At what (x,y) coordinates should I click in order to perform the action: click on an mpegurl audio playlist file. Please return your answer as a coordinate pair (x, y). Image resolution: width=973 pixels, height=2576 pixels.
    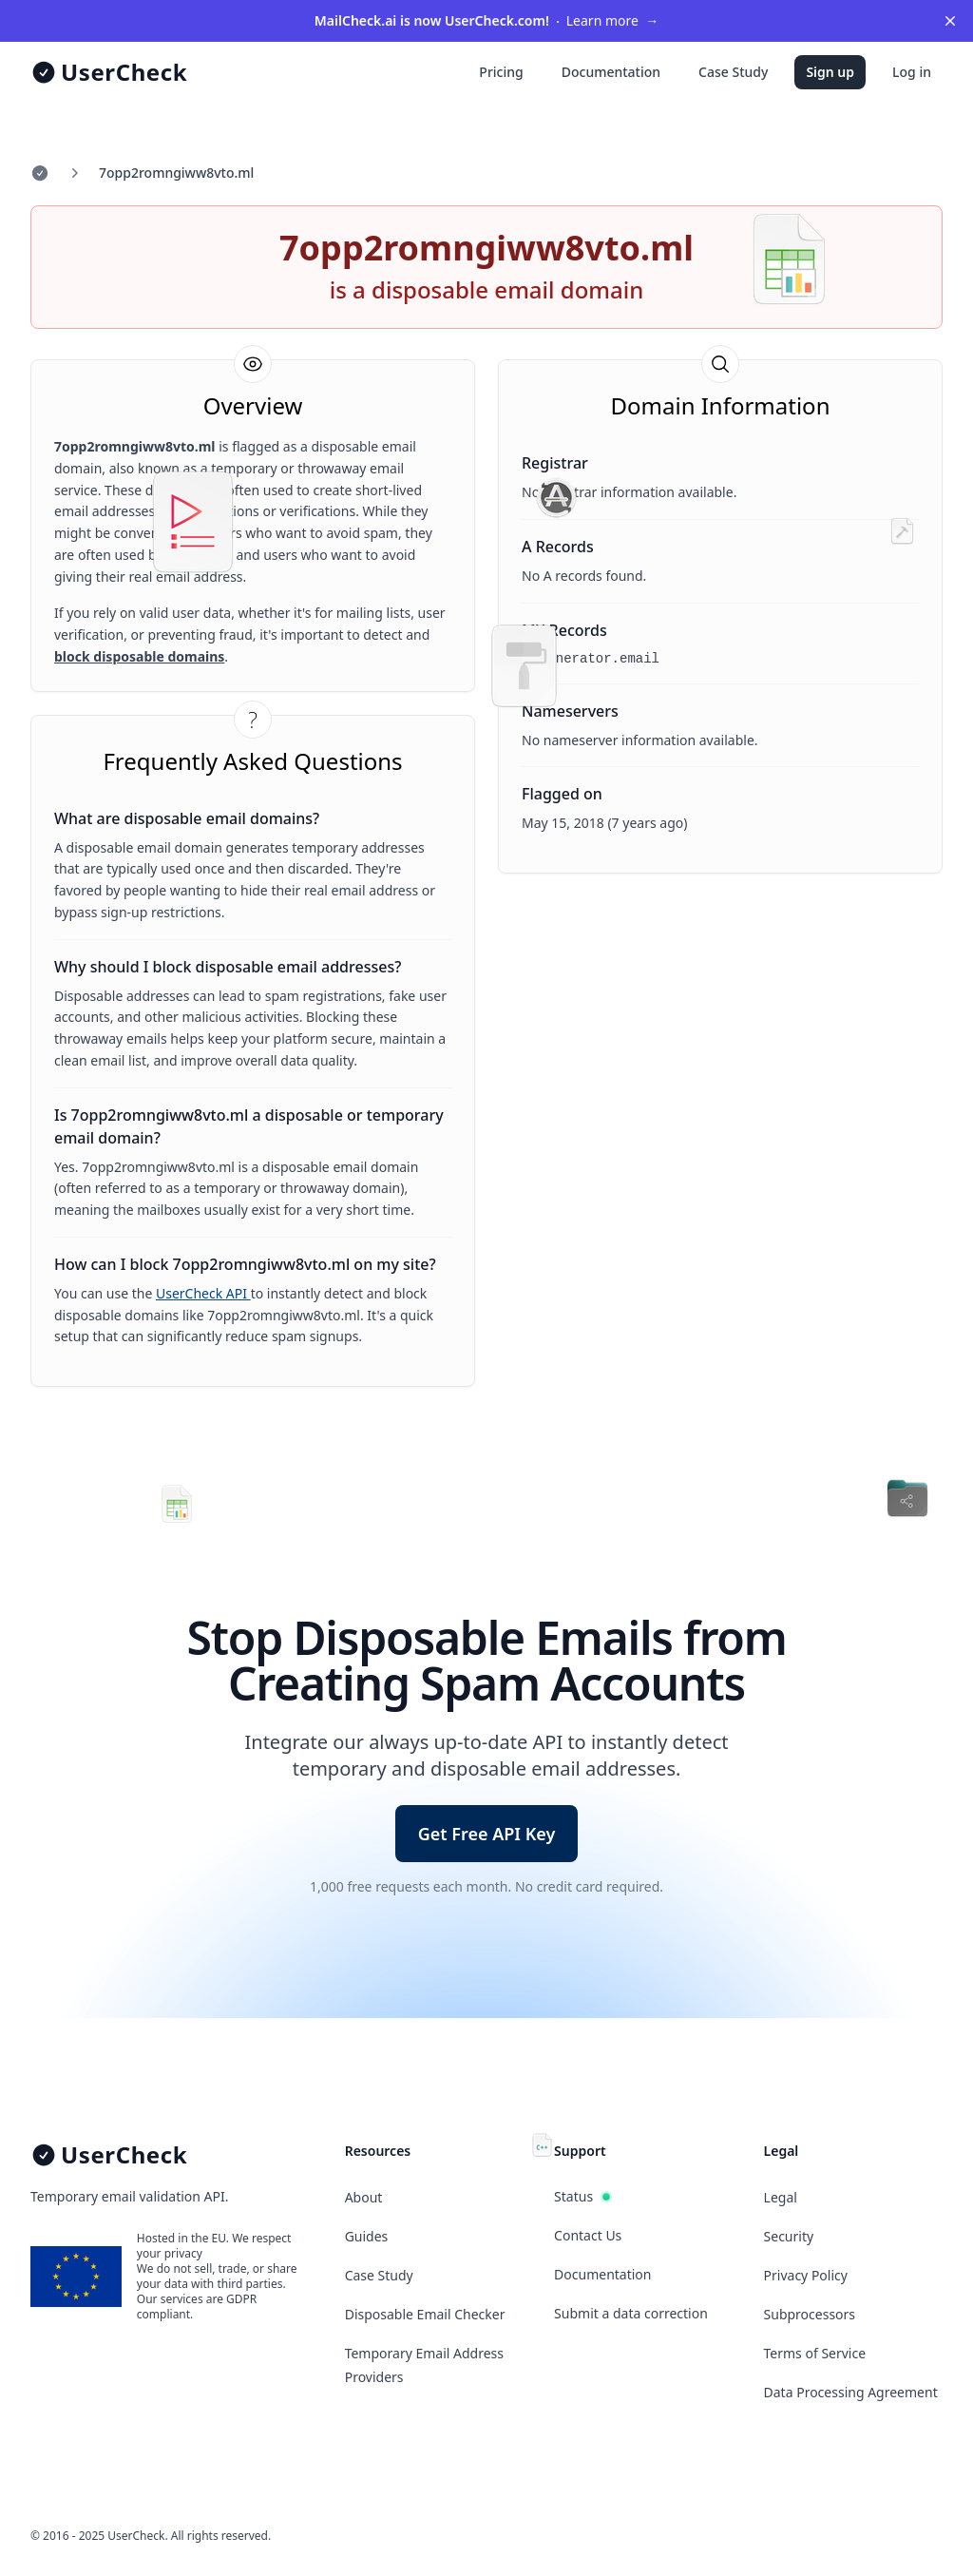
    Looking at the image, I should click on (193, 522).